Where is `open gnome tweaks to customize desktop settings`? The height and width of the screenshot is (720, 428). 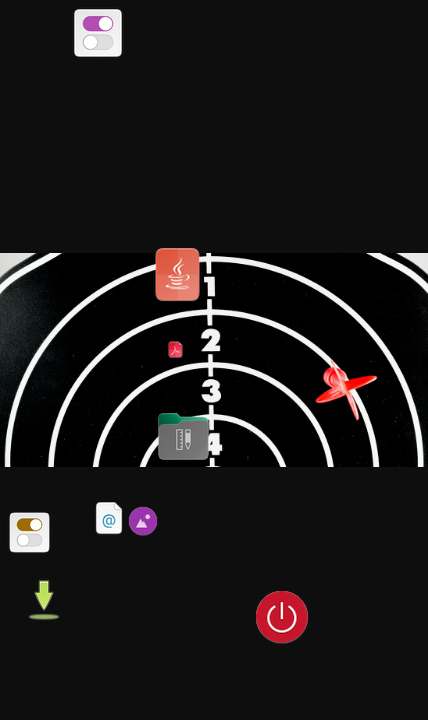
open gnome tweaks to customize desktop settings is located at coordinates (29, 532).